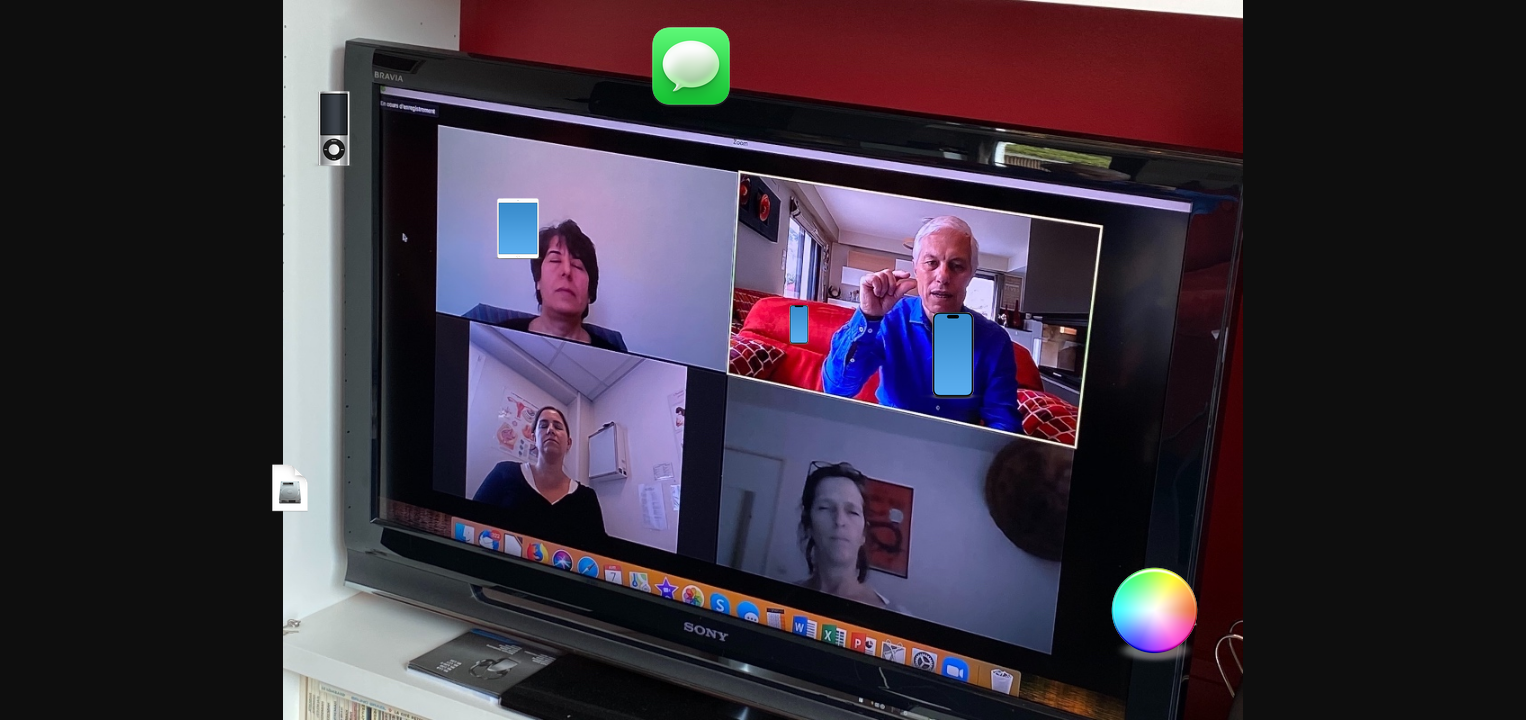  What do you see at coordinates (333, 129) in the screenshot?
I see `iPod nano device in your connected devices` at bounding box center [333, 129].